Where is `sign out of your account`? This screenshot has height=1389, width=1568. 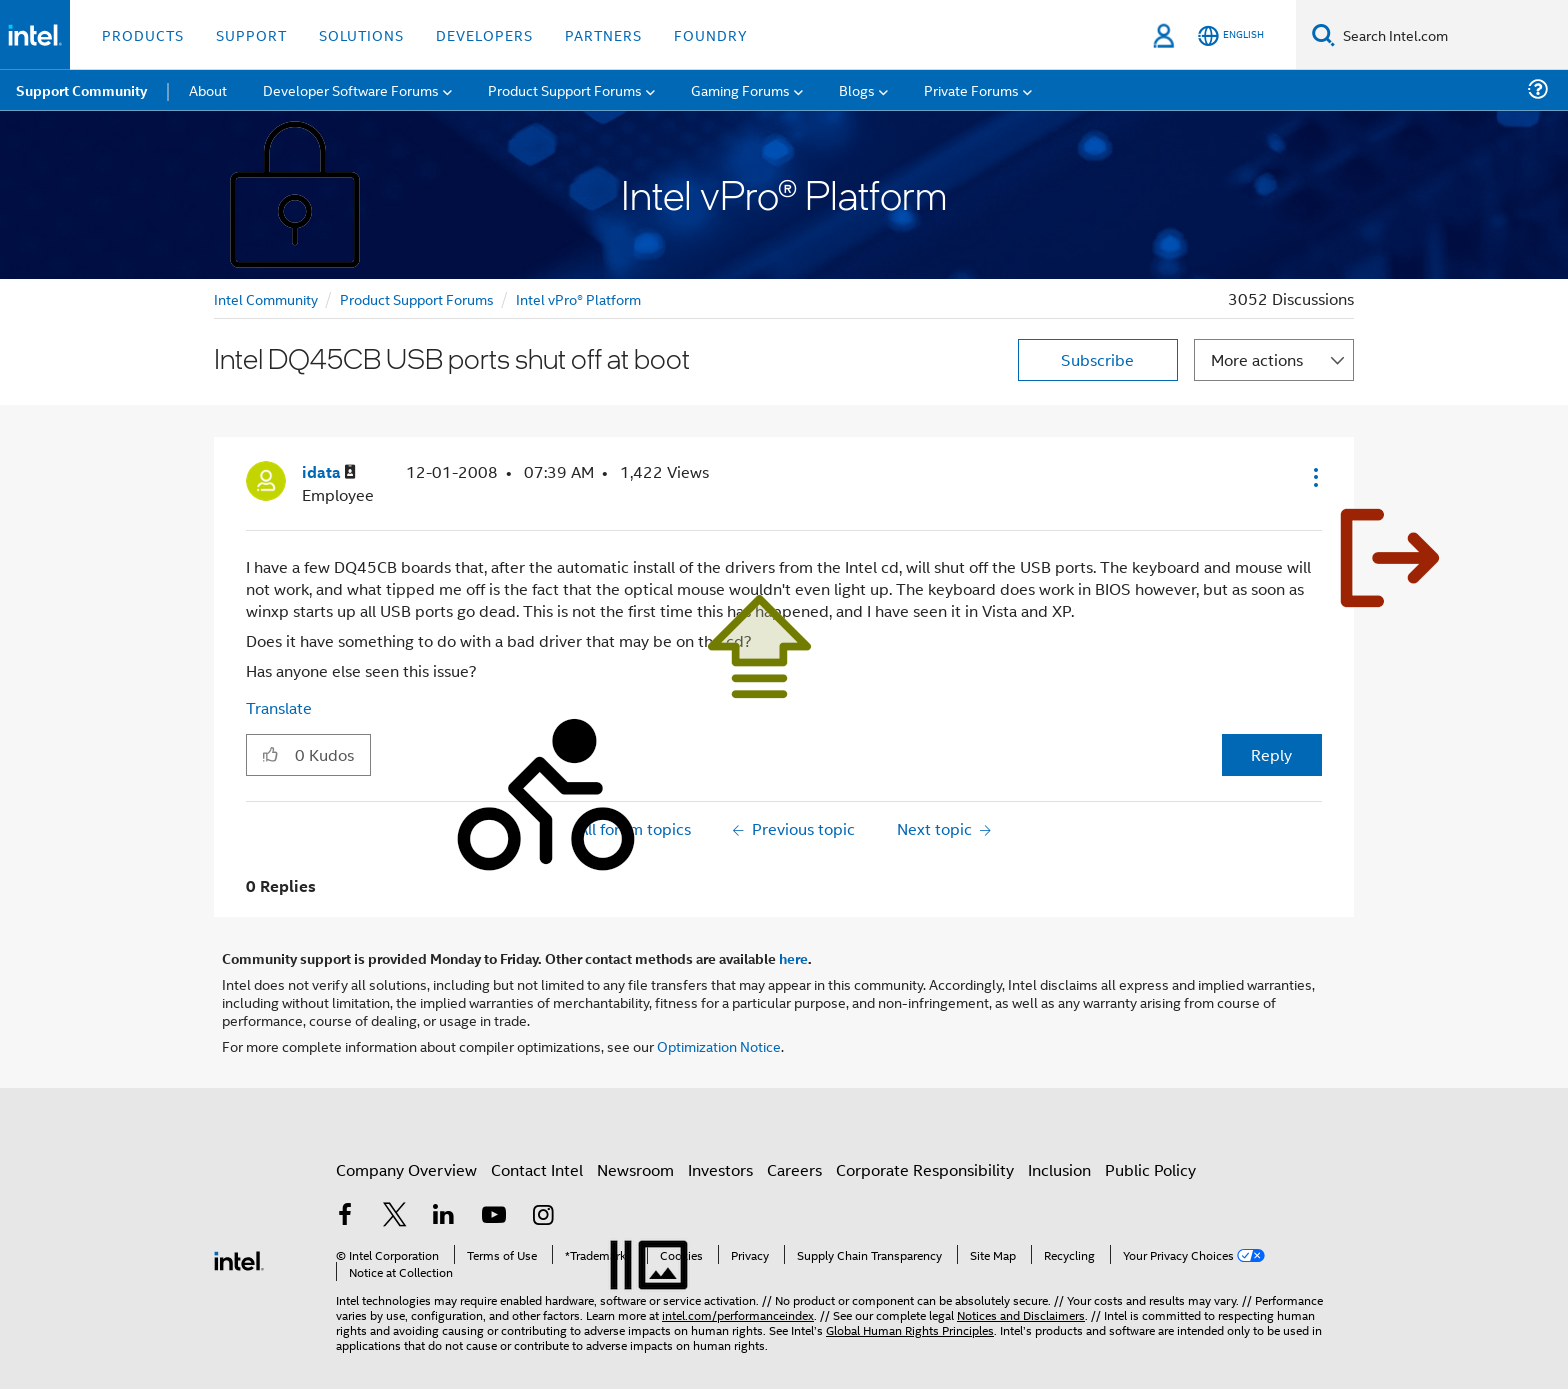 sign out of your account is located at coordinates (1386, 558).